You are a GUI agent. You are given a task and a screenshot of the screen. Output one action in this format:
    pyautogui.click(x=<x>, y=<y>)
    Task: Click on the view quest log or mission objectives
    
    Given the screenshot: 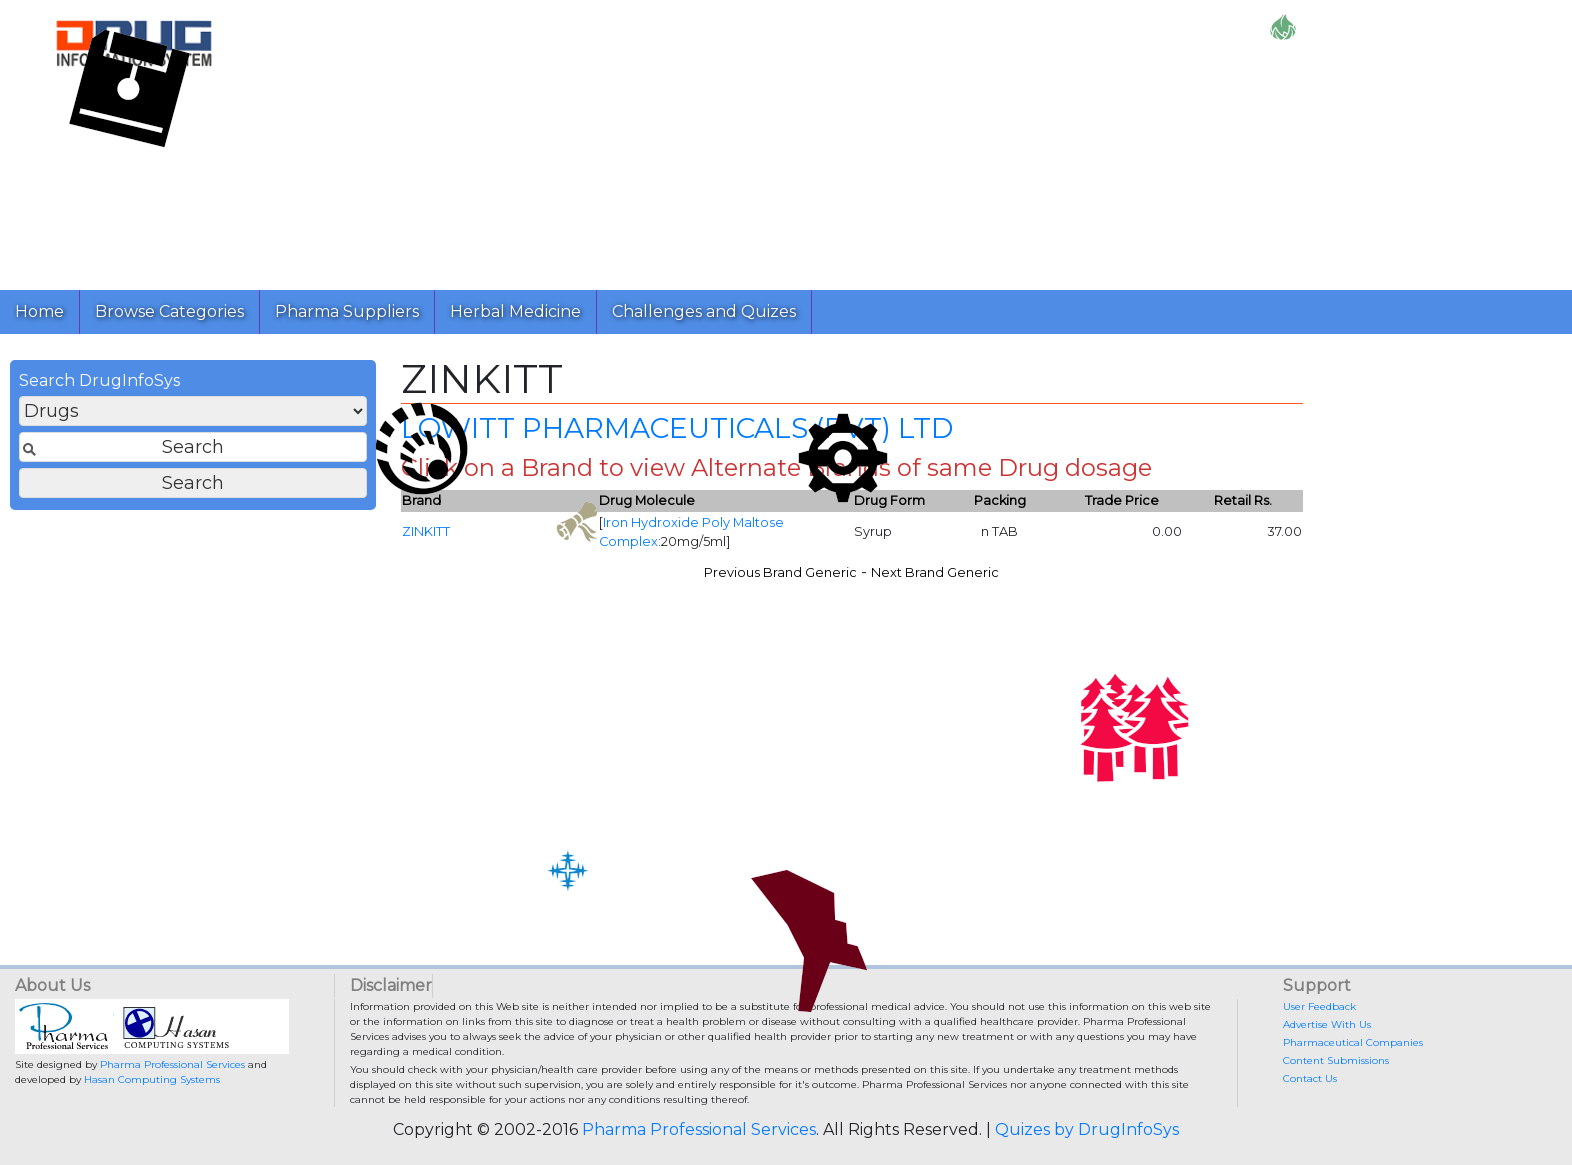 What is the action you would take?
    pyautogui.click(x=577, y=522)
    